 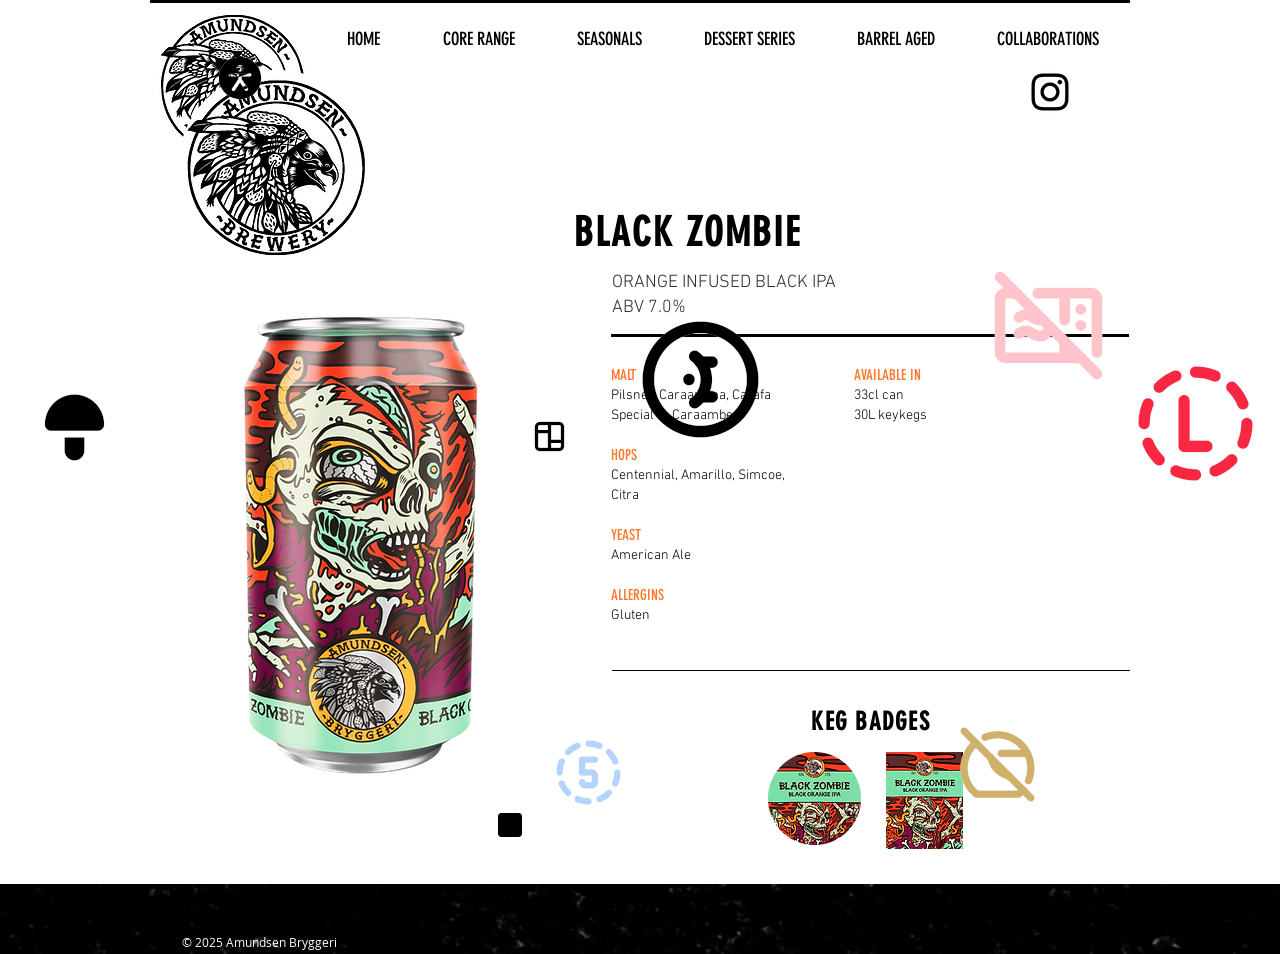 What do you see at coordinates (1048, 325) in the screenshot?
I see `microwave is currently disabled or off` at bounding box center [1048, 325].